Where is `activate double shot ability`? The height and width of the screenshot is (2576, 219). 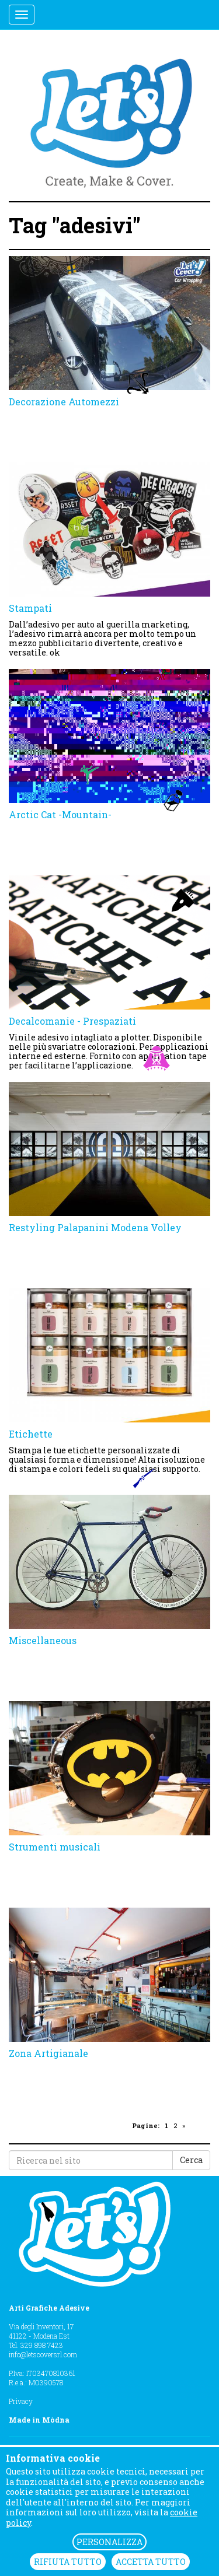 activate double shot ability is located at coordinates (138, 383).